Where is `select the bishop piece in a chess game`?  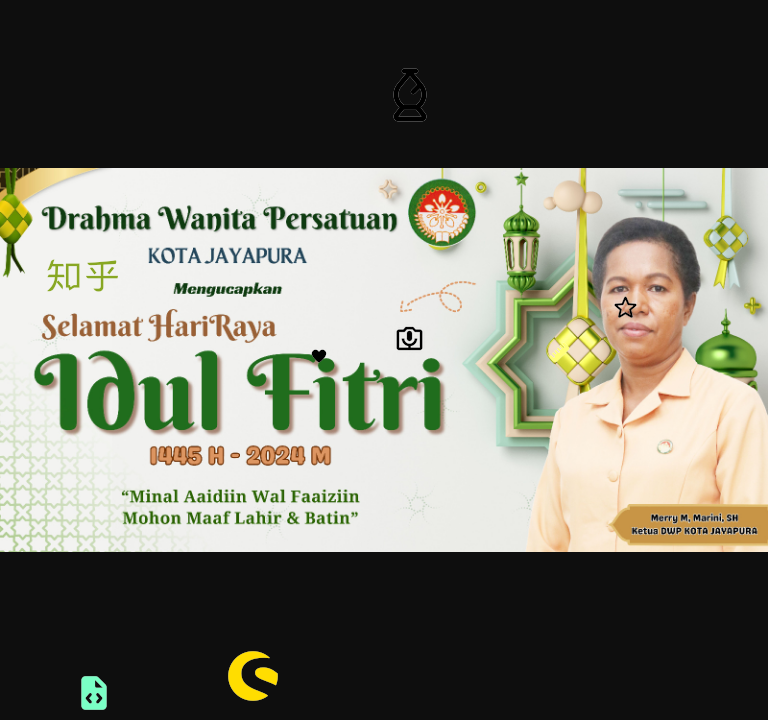 select the bishop piece in a chess game is located at coordinates (410, 95).